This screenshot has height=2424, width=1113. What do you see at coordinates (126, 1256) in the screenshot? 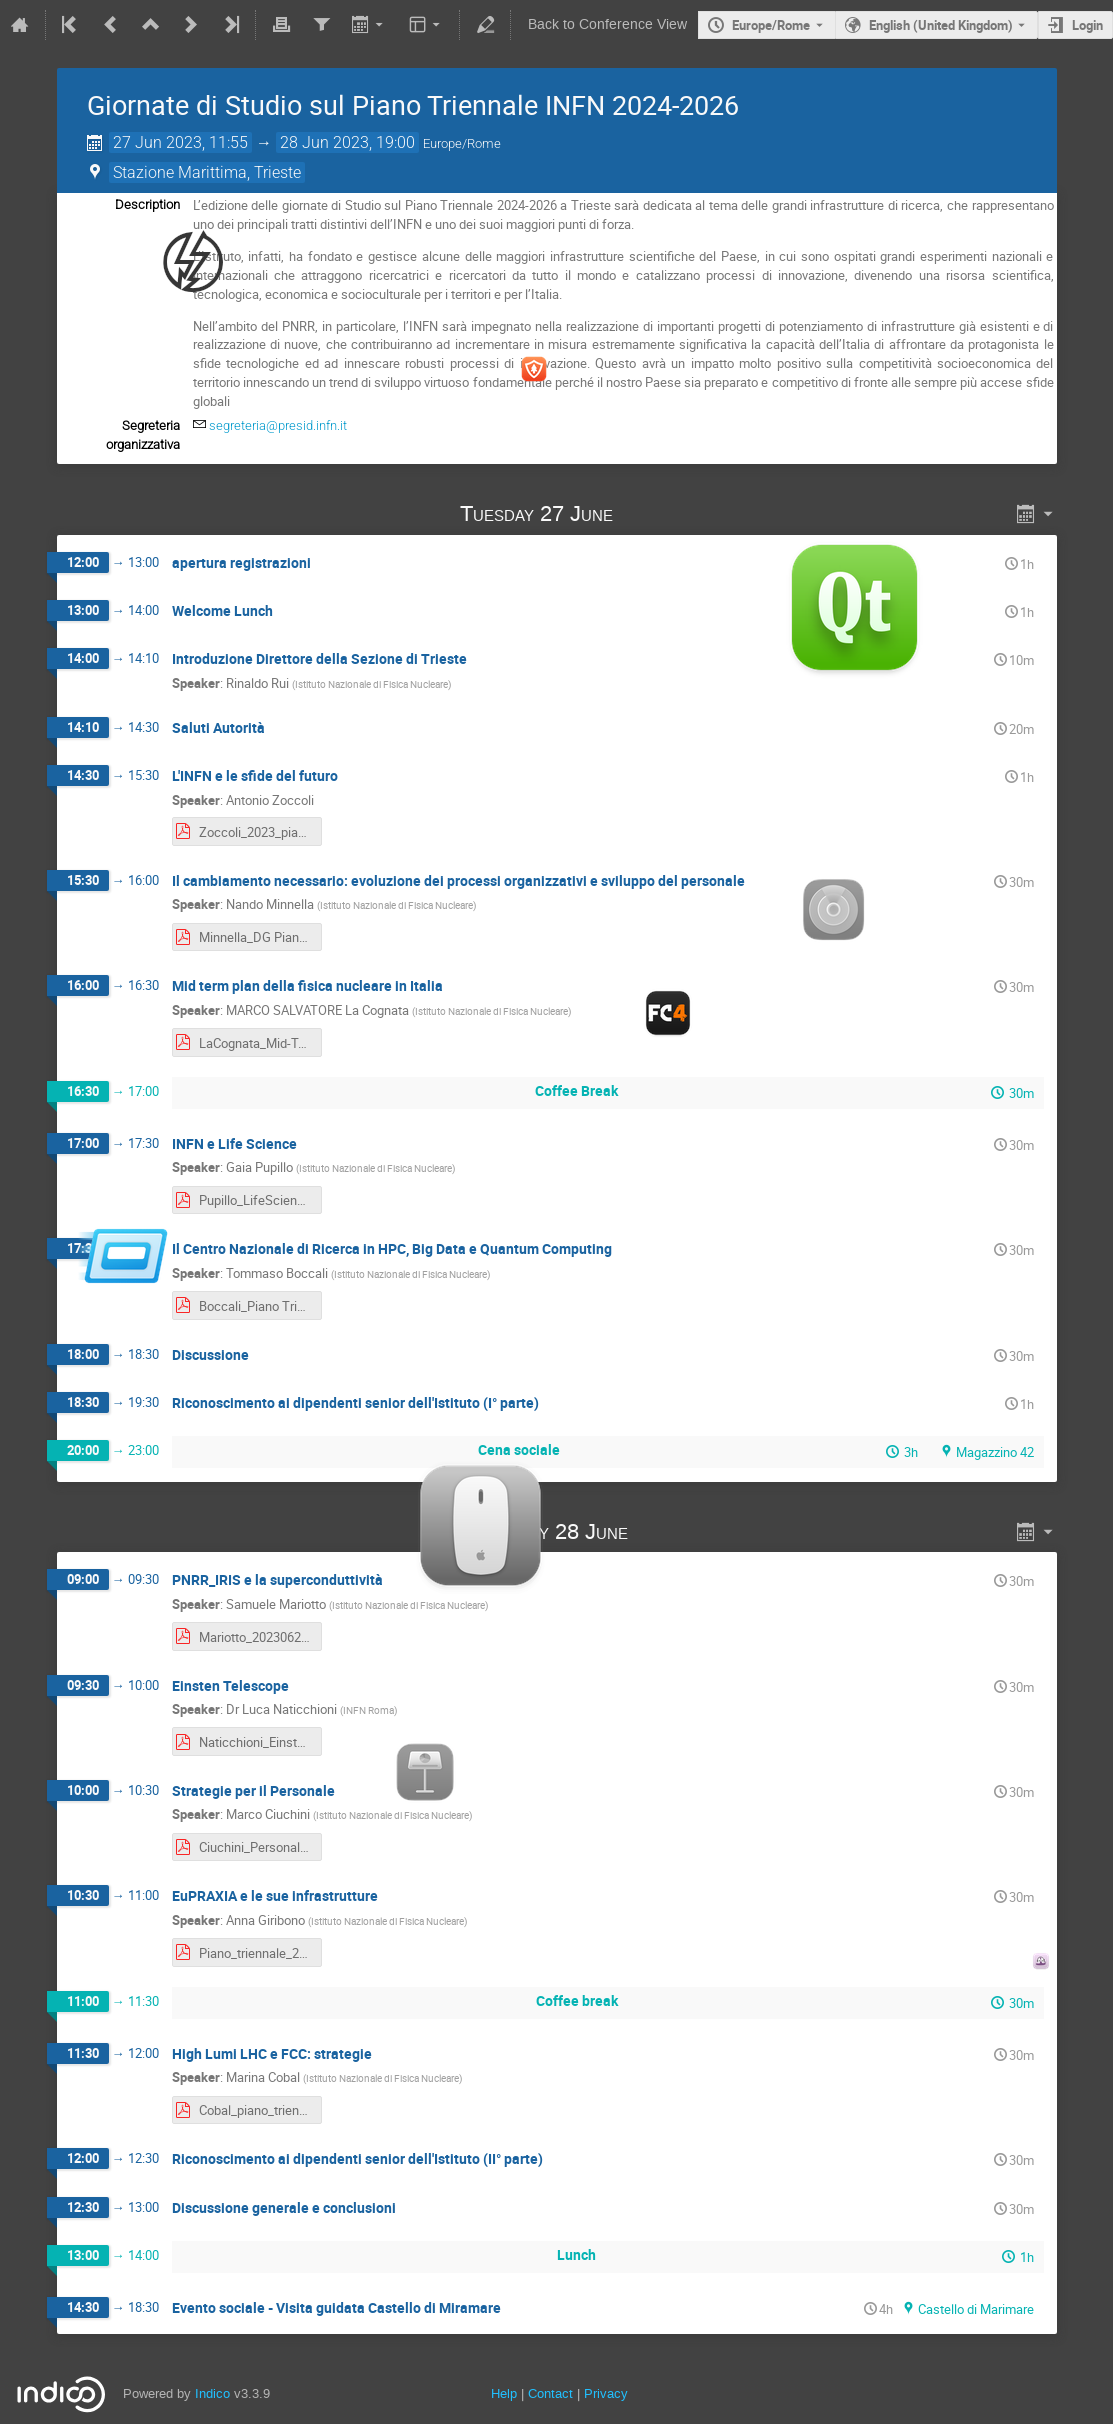
I see `launch or run an application` at bounding box center [126, 1256].